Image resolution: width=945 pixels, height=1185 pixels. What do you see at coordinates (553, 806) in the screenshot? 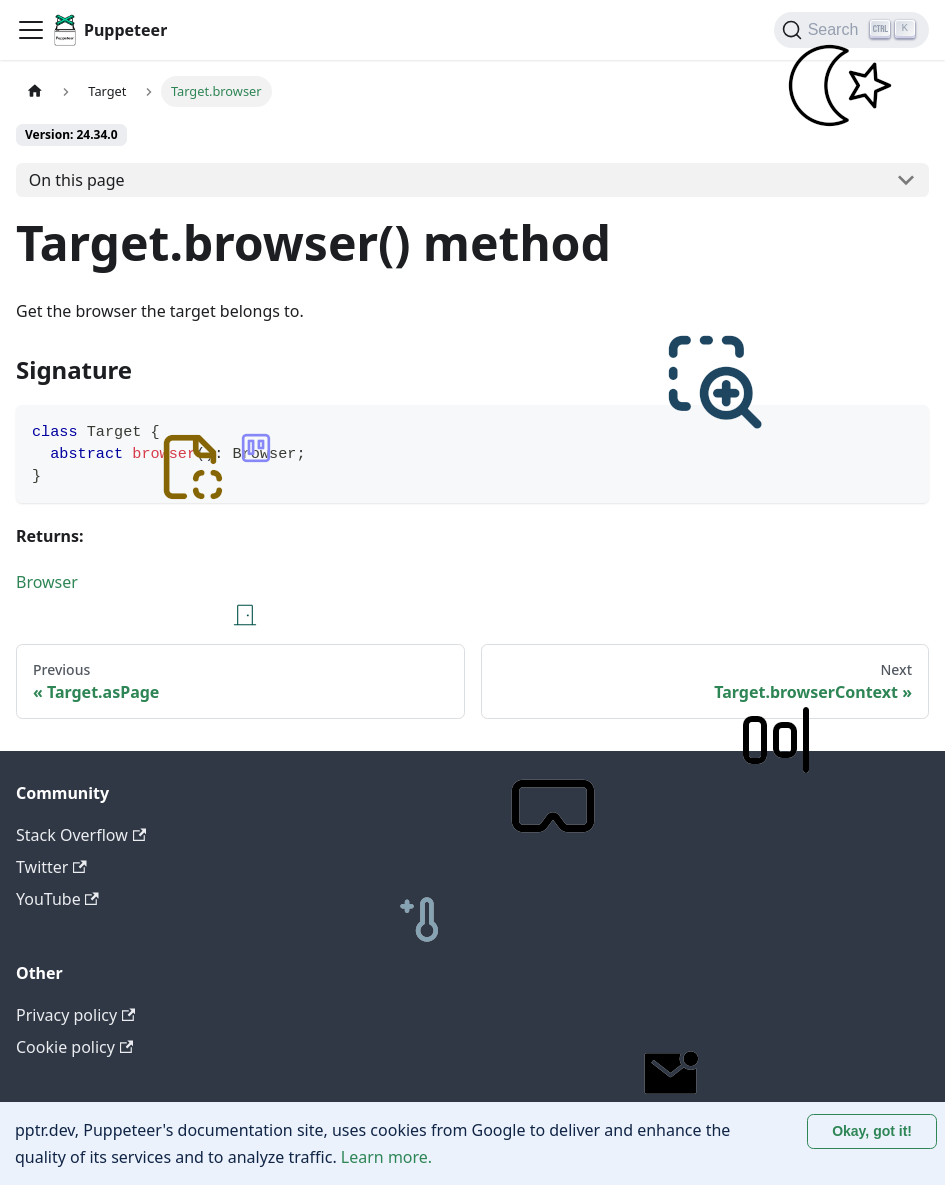
I see `access virtual reality or VR mode` at bounding box center [553, 806].